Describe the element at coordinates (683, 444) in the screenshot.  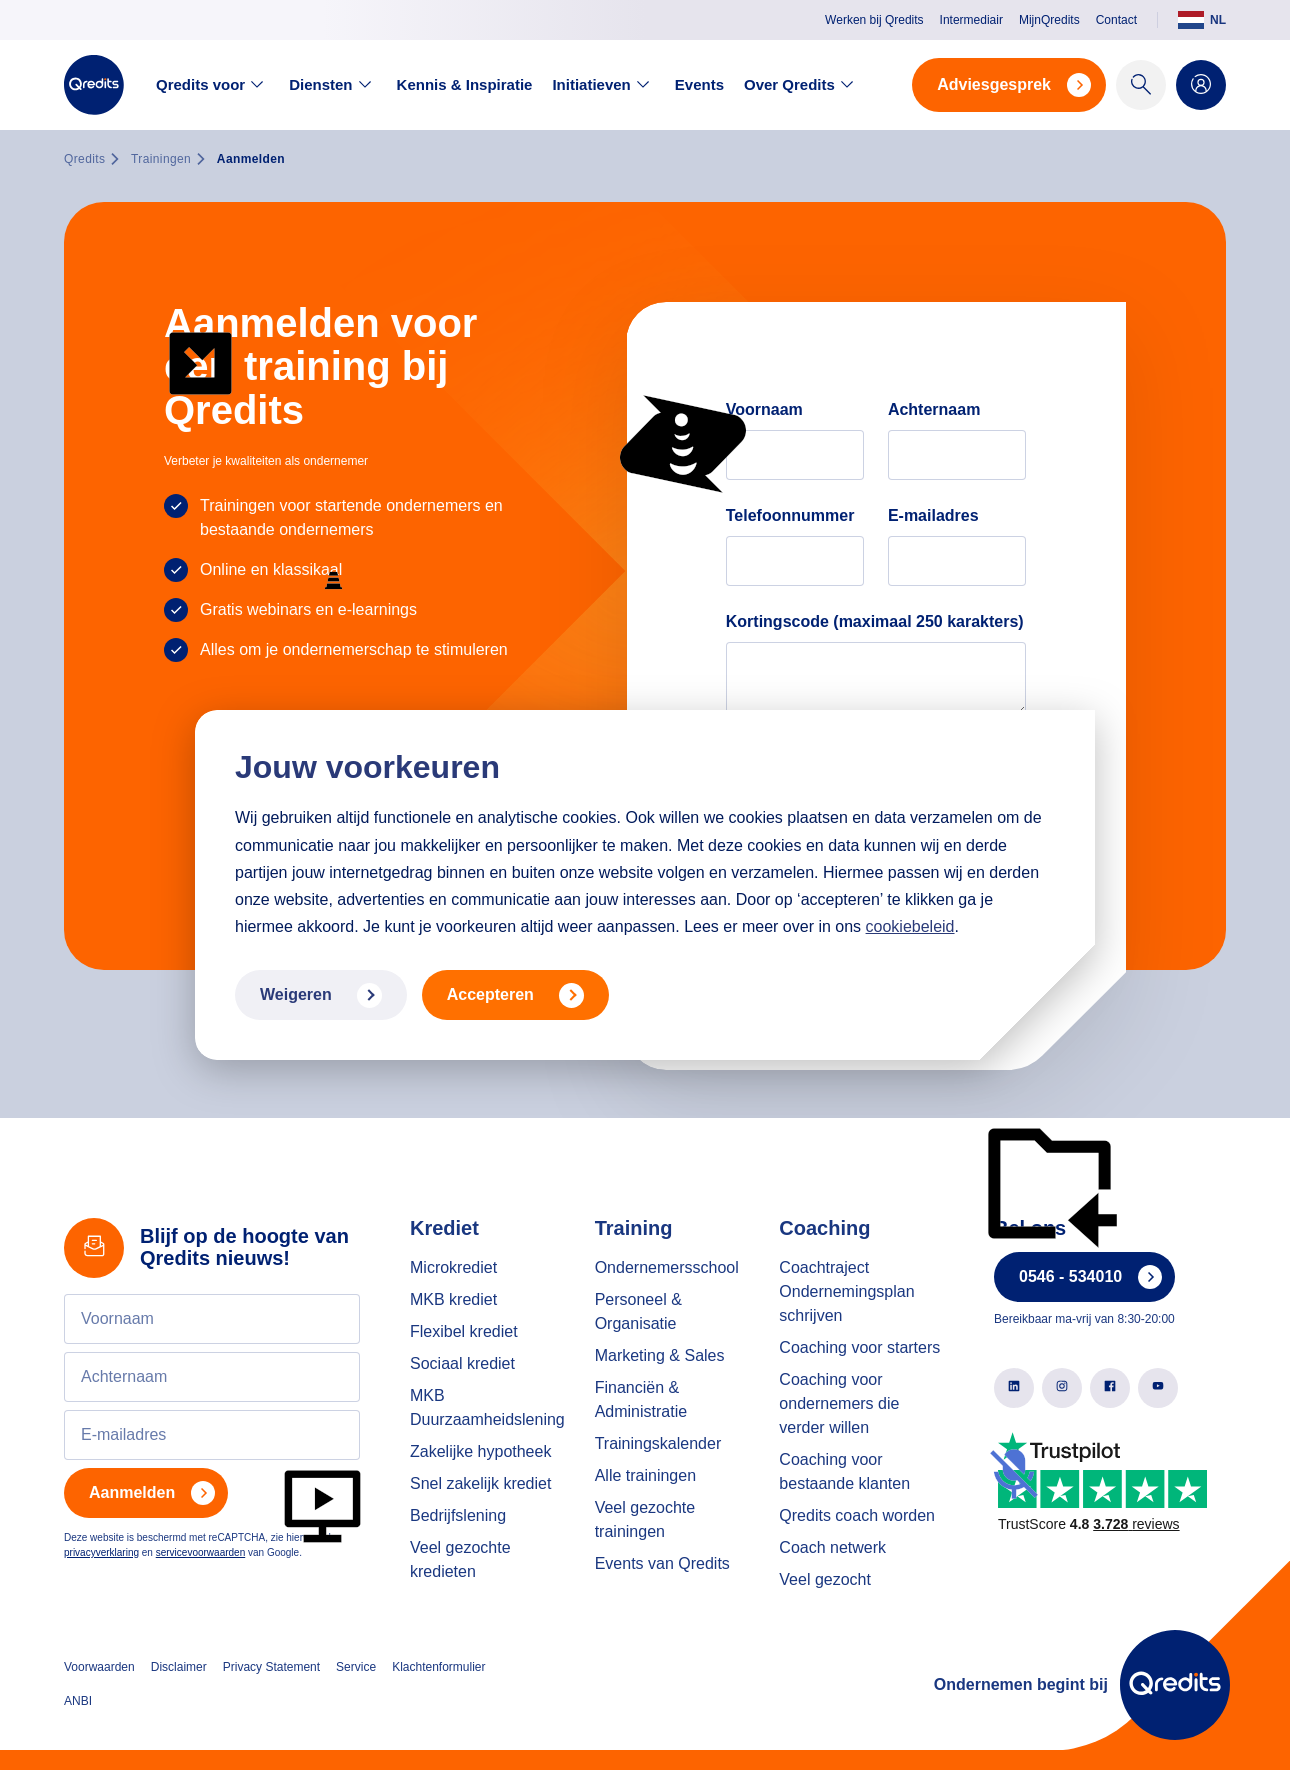
I see `open the Boost mobile app` at that location.